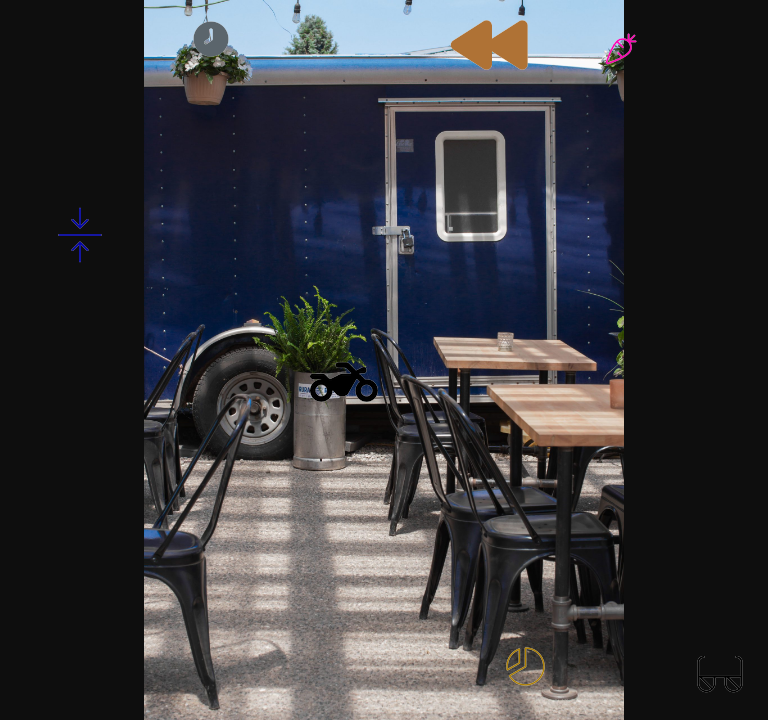 This screenshot has width=768, height=720. What do you see at coordinates (720, 675) in the screenshot?
I see `toggle summer or vacation mode` at bounding box center [720, 675].